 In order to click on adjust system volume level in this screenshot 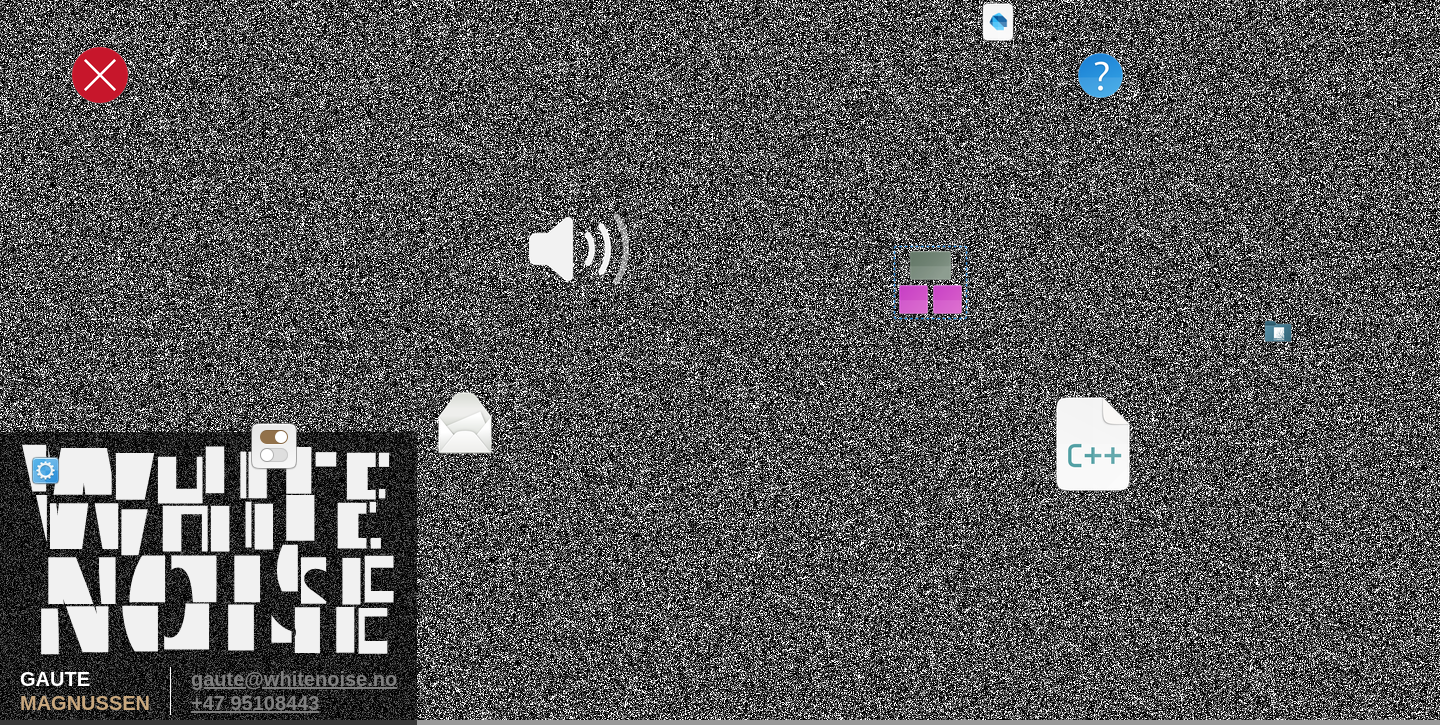, I will do `click(579, 249)`.